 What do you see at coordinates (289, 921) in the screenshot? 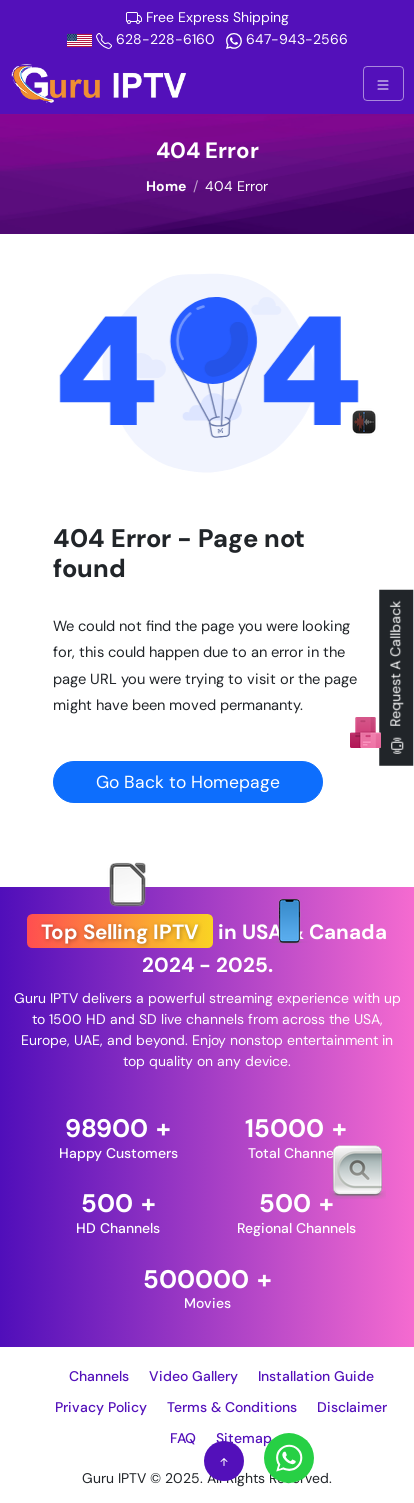
I see `iPhone 14 device icon` at bounding box center [289, 921].